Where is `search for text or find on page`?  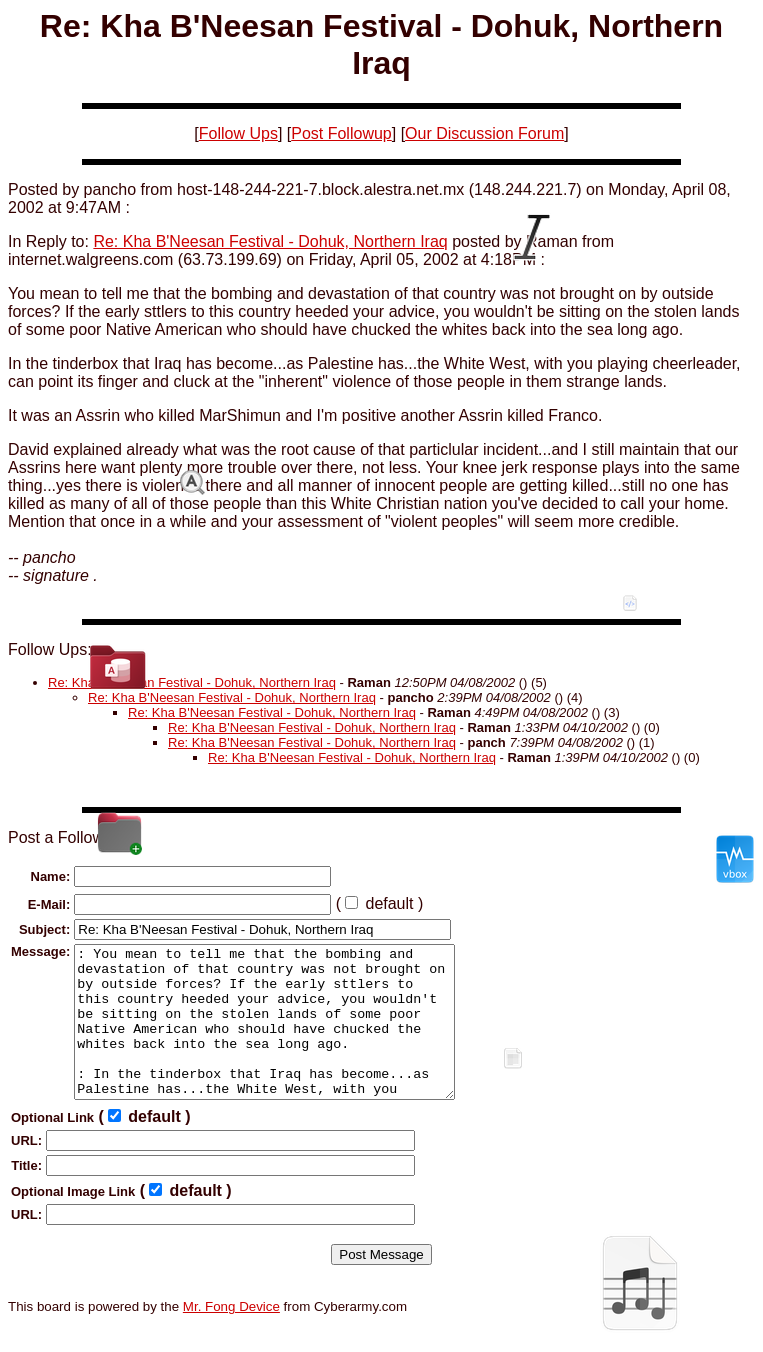 search for text or find on page is located at coordinates (192, 482).